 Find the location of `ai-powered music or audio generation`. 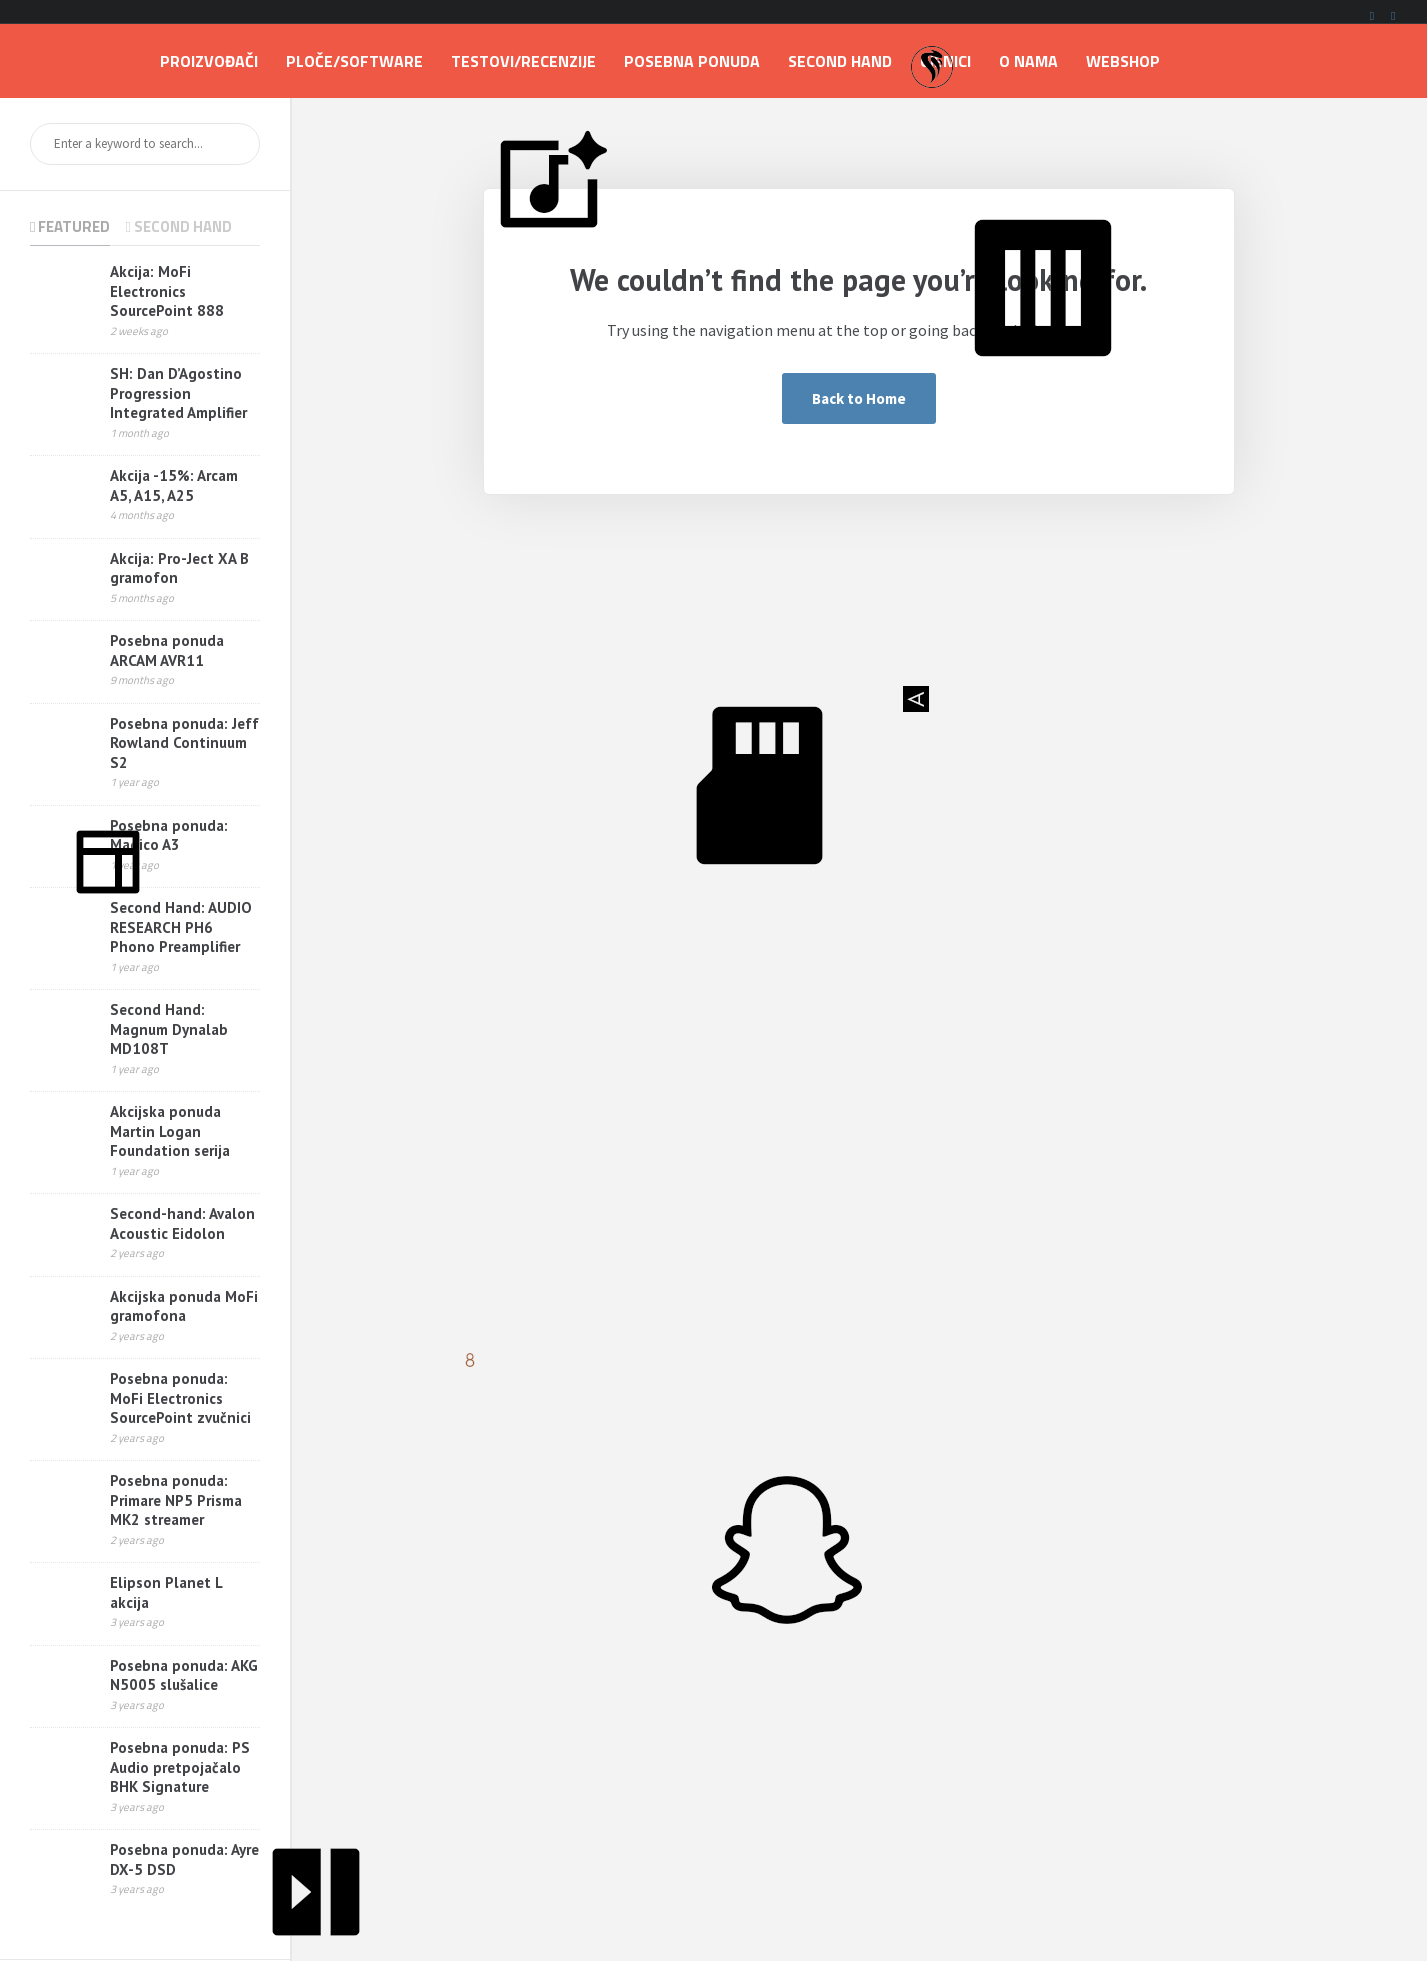

ai-powered music or audio generation is located at coordinates (549, 184).